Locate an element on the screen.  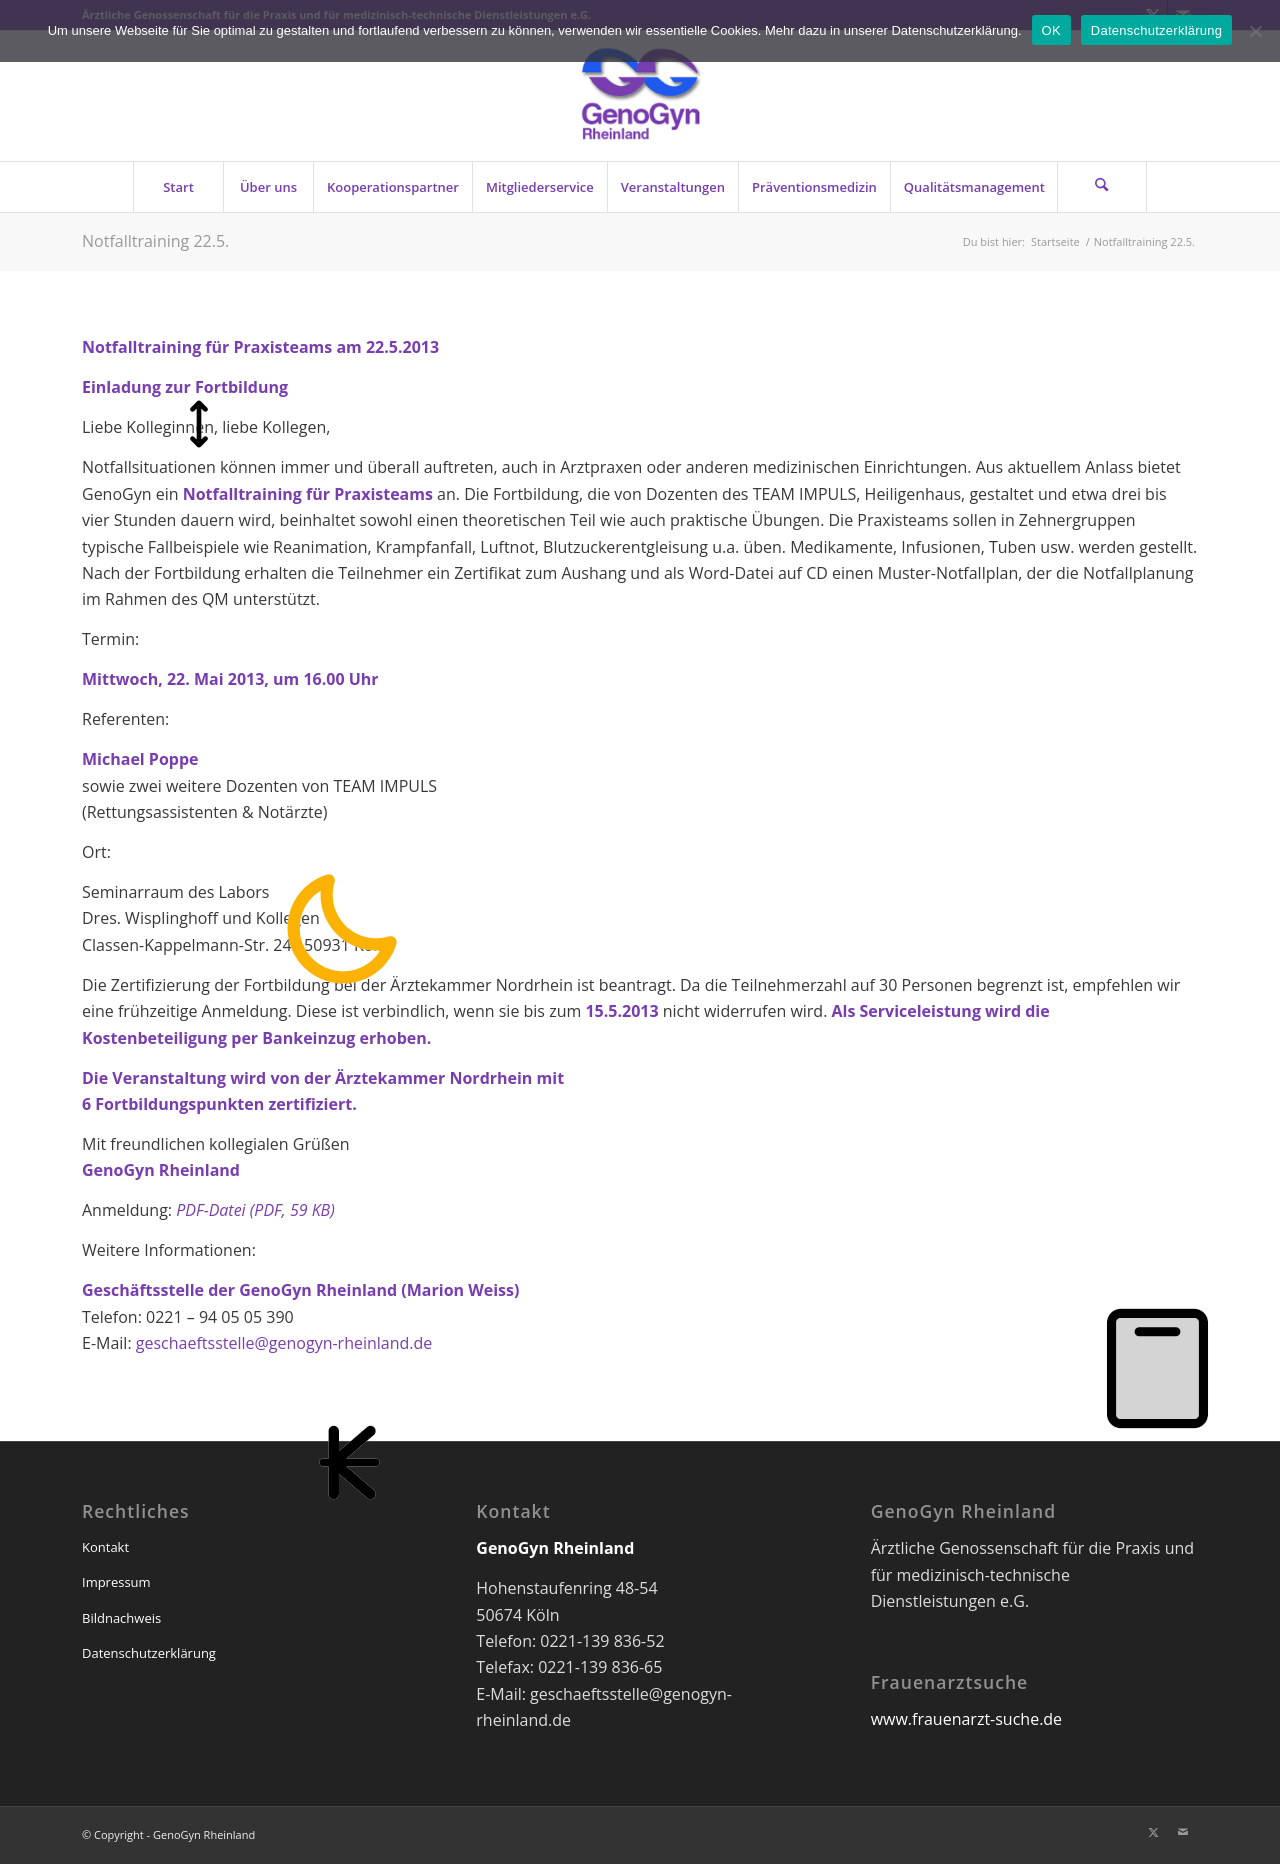
adjust height or vertical size is located at coordinates (199, 424).